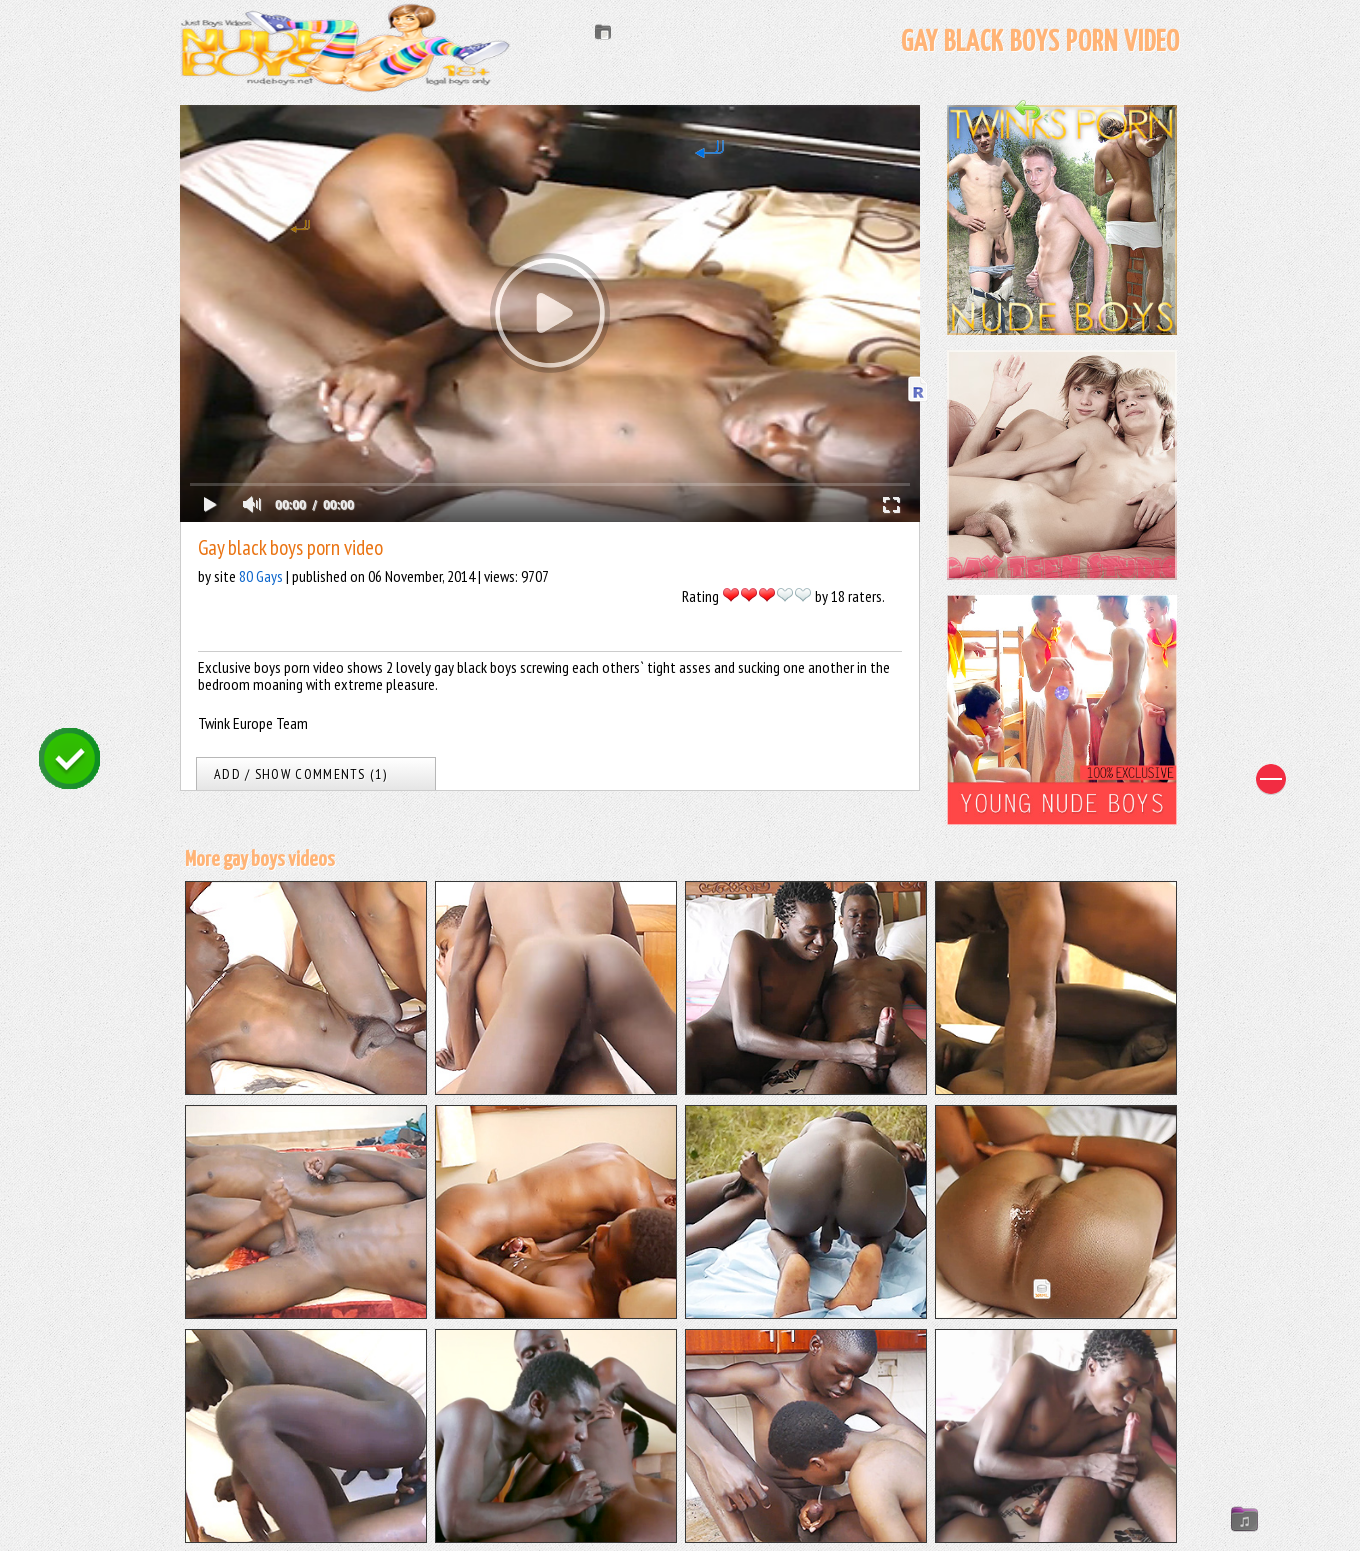 The width and height of the screenshot is (1360, 1551). Describe the element at coordinates (1271, 779) in the screenshot. I see `indicates an error or failed action` at that location.